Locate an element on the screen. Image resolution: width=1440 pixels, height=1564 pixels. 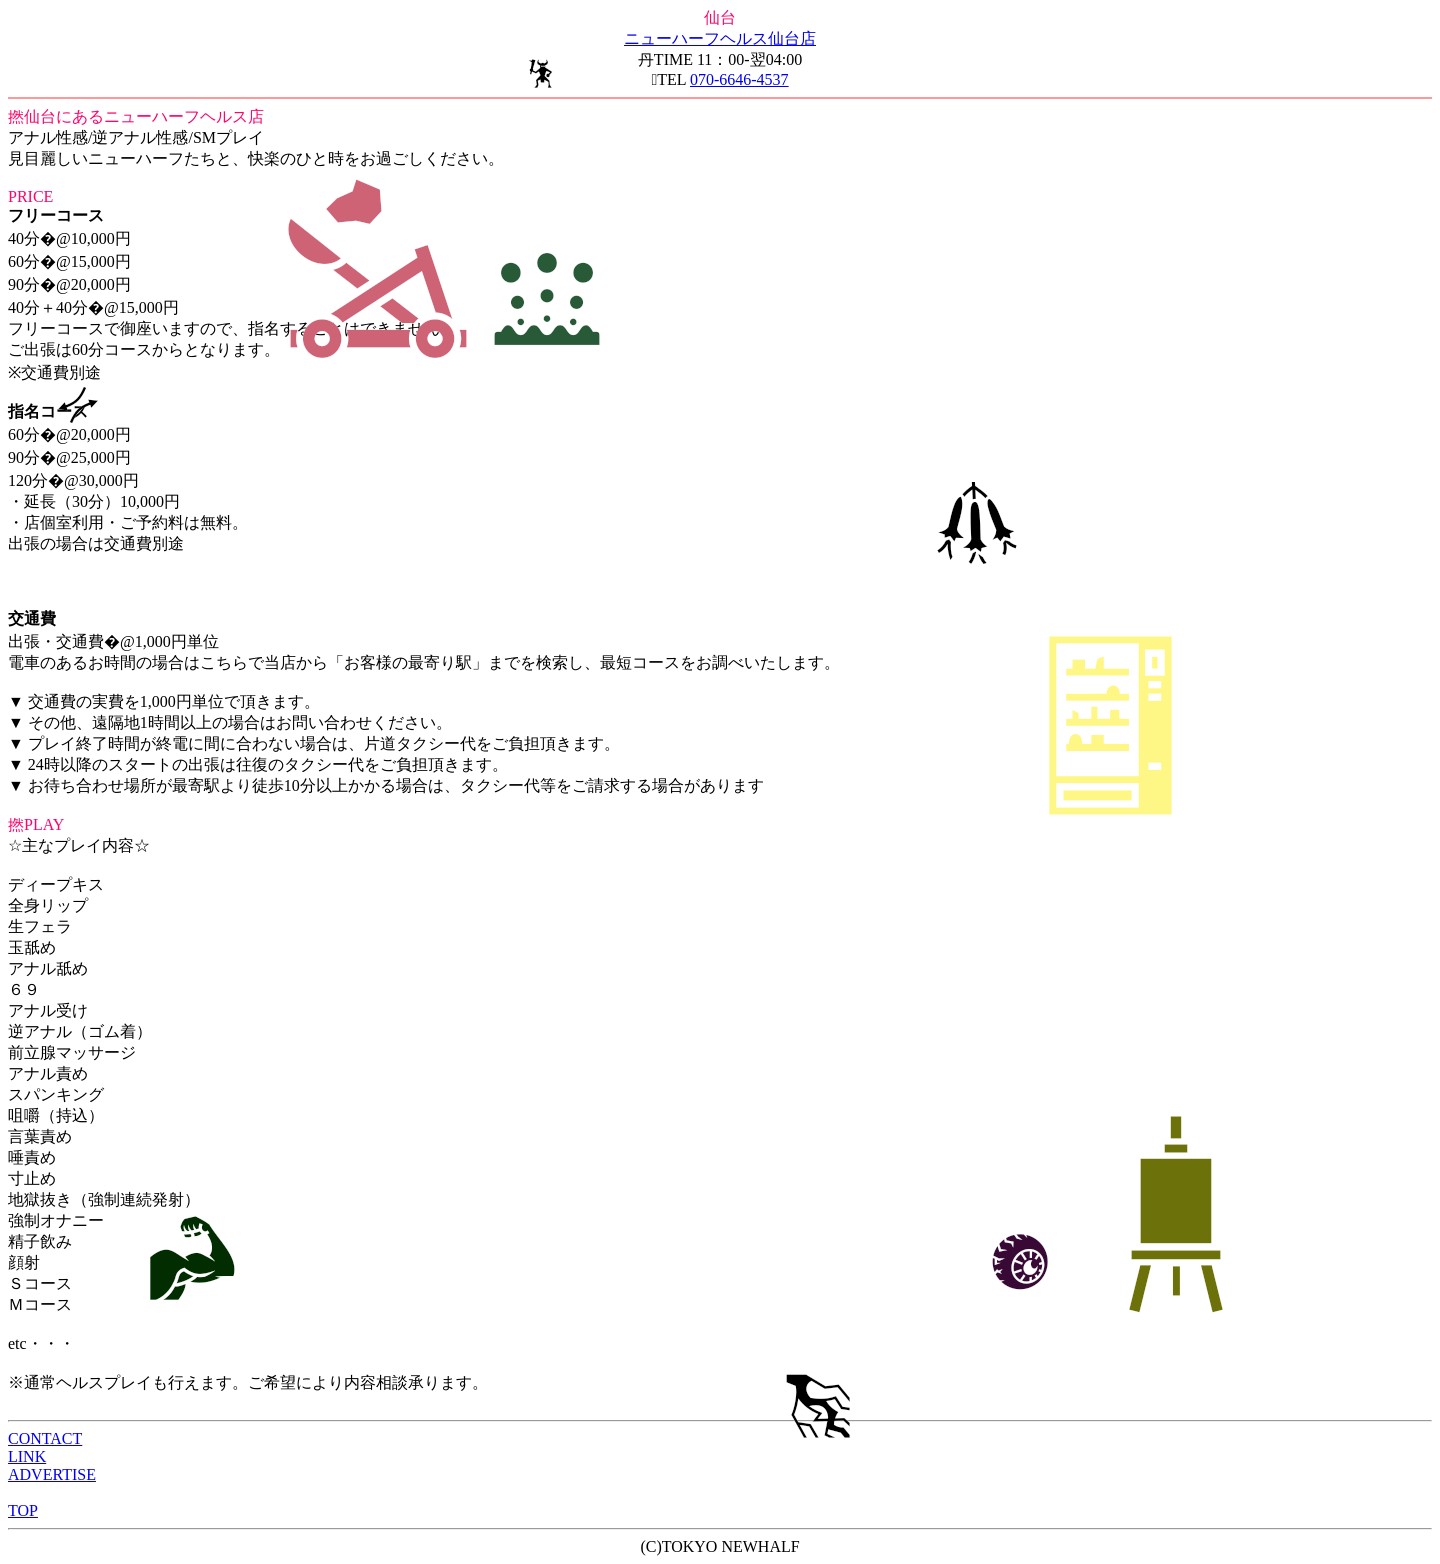
indicates avoidance or evasion action in gameplay is located at coordinates (78, 405).